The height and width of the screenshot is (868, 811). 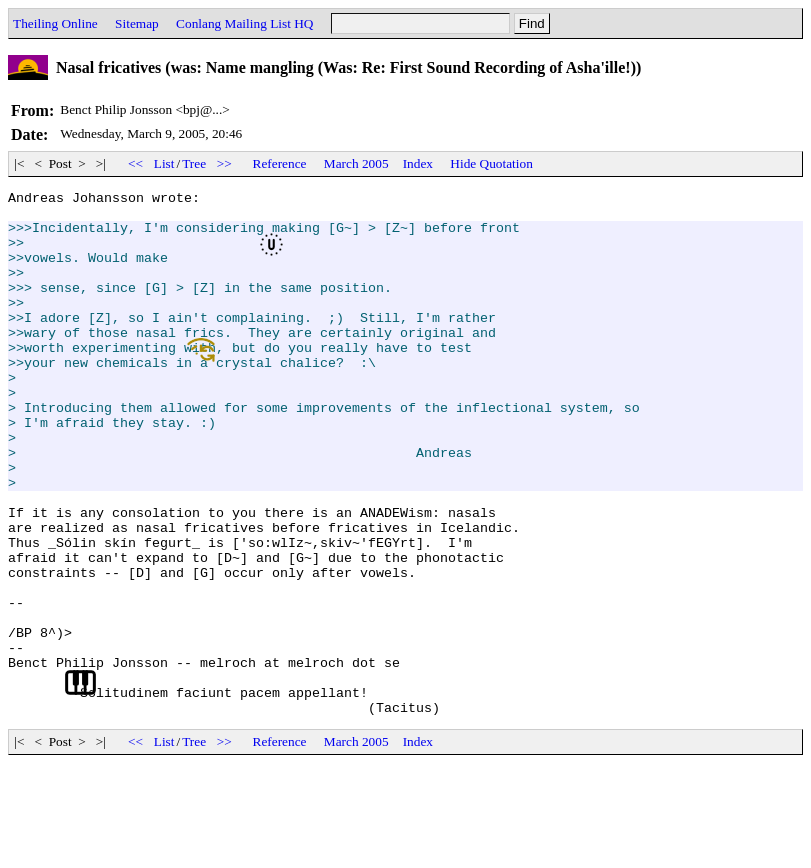 What do you see at coordinates (271, 244) in the screenshot?
I see `indicates a pending or unverified user account` at bounding box center [271, 244].